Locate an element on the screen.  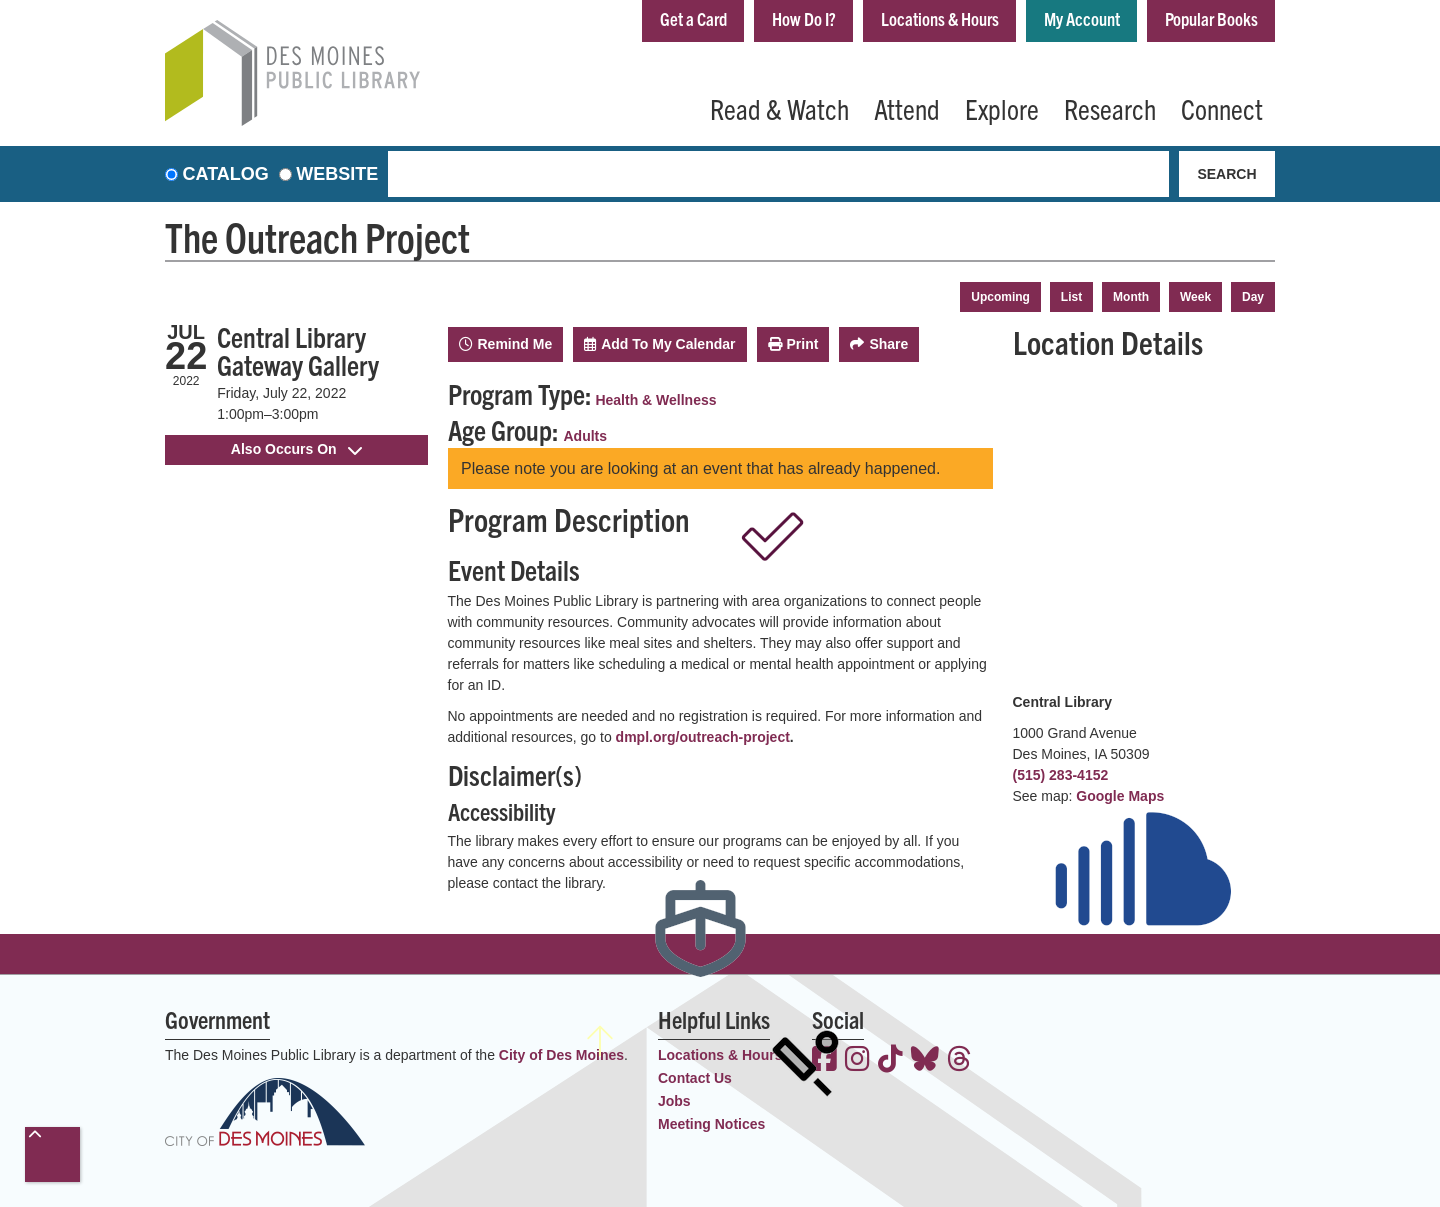
access boat or marine transportation options is located at coordinates (700, 928).